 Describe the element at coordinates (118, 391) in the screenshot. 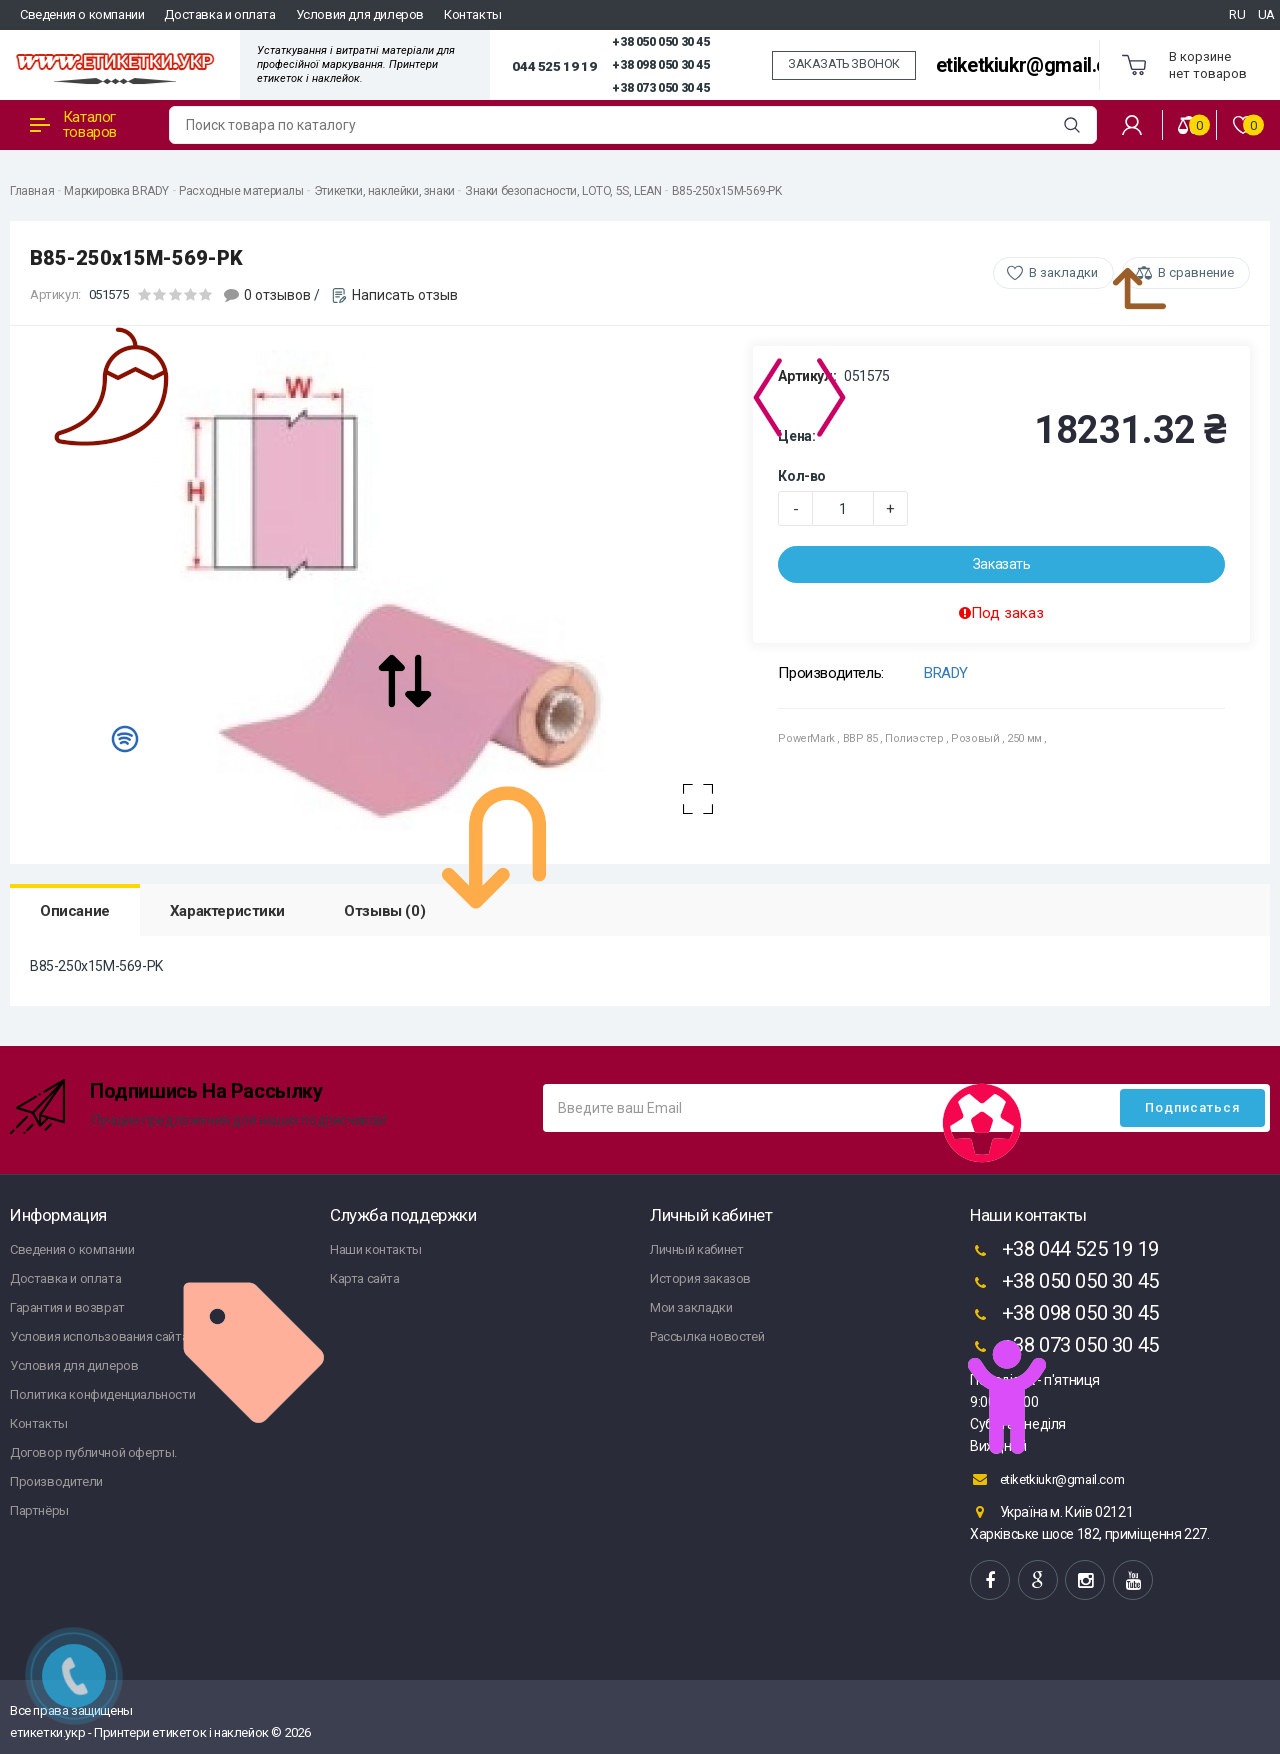

I see `indicates spicy or hot food option` at that location.